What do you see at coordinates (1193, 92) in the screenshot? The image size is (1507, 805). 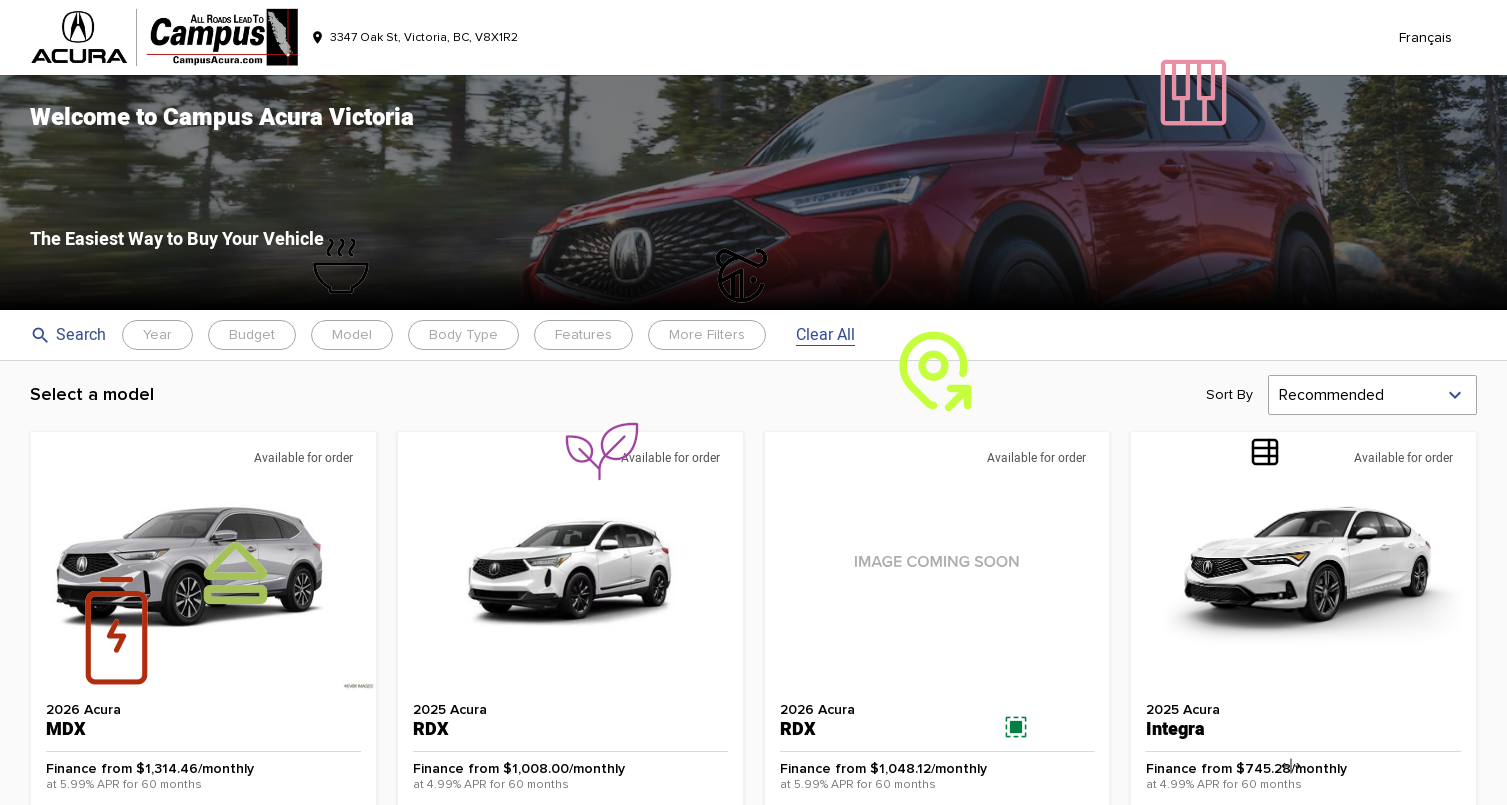 I see `open music or piano app` at bounding box center [1193, 92].